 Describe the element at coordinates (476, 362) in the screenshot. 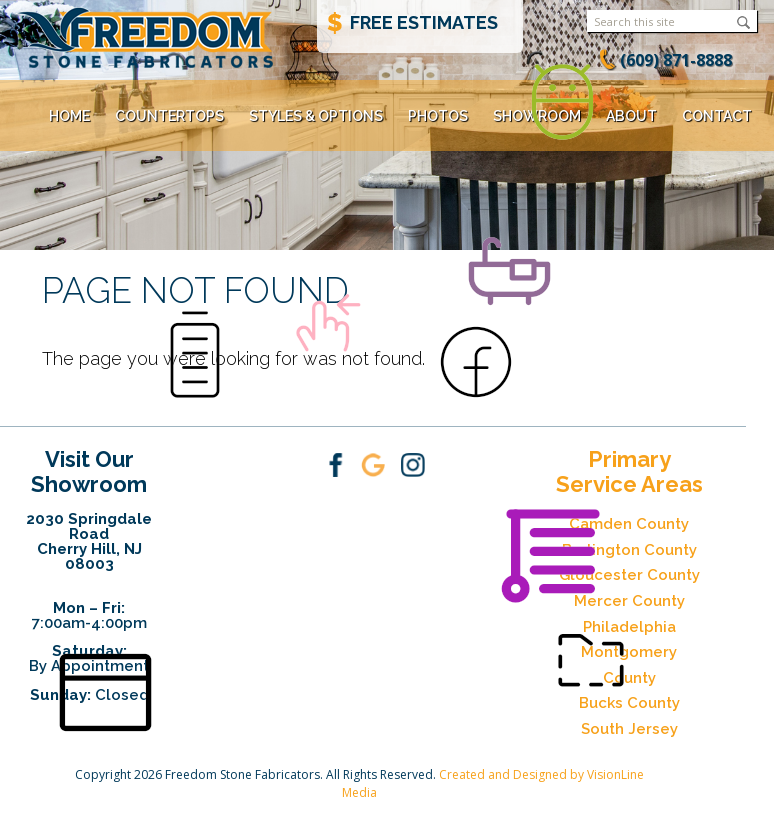

I see `open Facebook app` at that location.